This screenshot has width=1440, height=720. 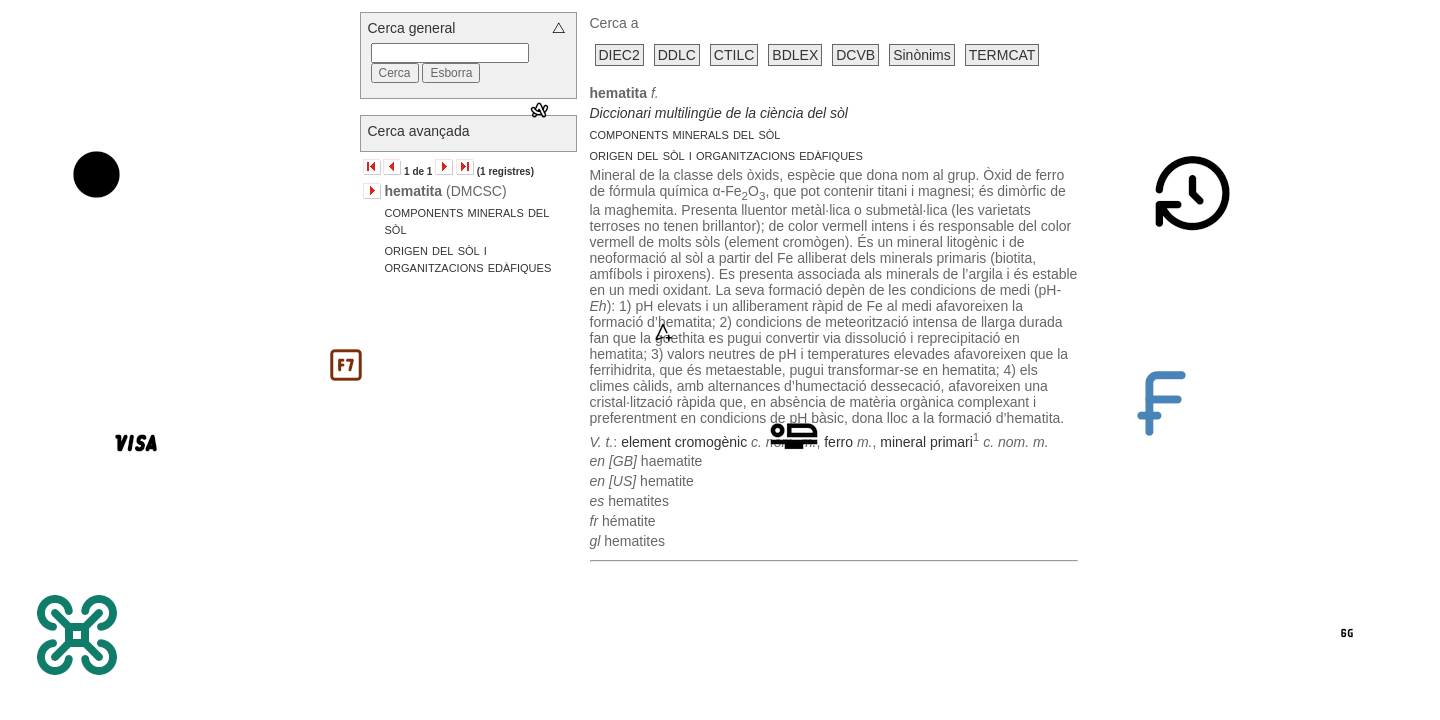 What do you see at coordinates (1347, 633) in the screenshot?
I see `indicates 6G network connectivity status` at bounding box center [1347, 633].